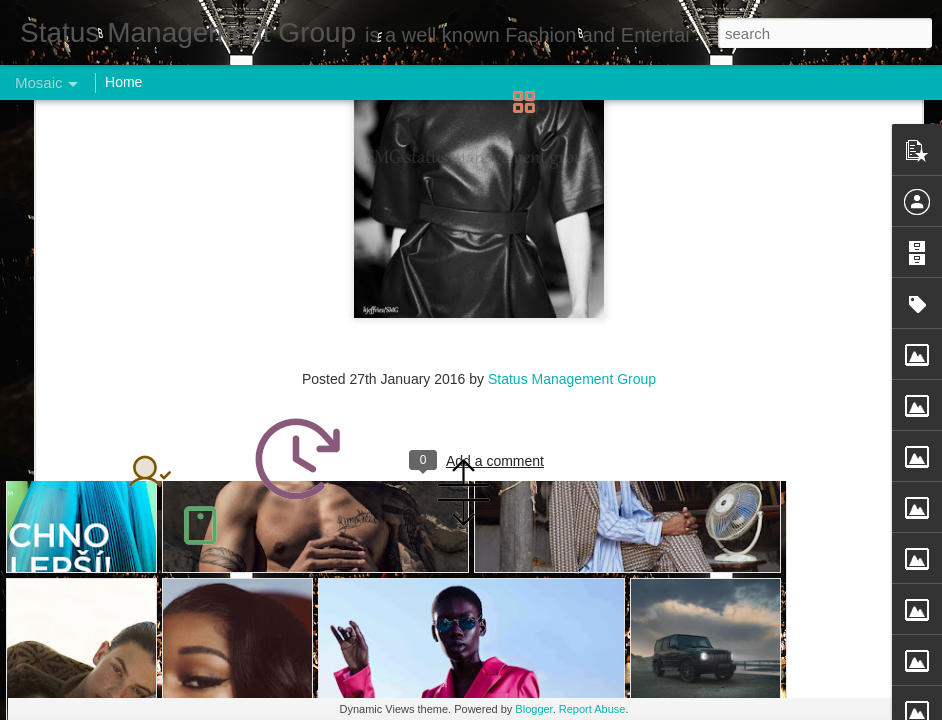 This screenshot has width=942, height=720. What do you see at coordinates (148, 472) in the screenshot?
I see `confirm or verify a user account` at bounding box center [148, 472].